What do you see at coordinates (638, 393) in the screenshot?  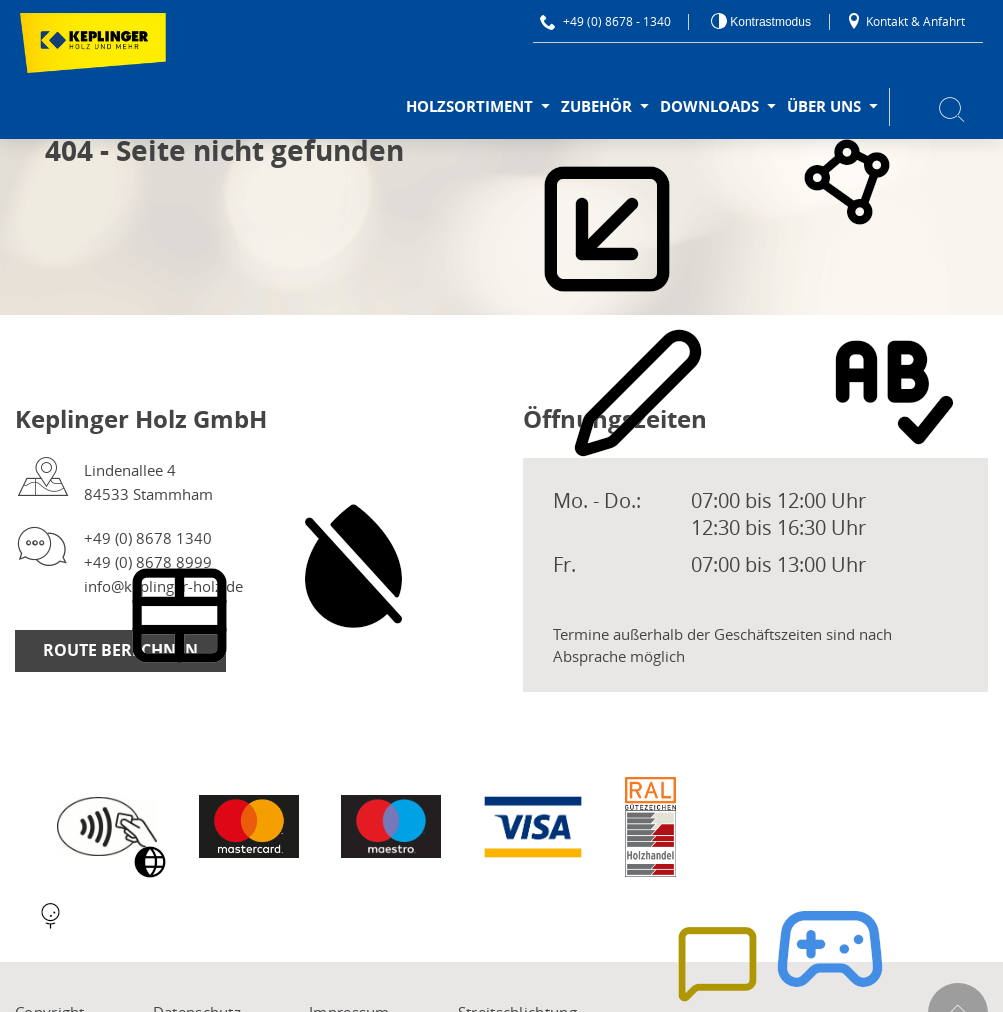 I see `edit content or text` at bounding box center [638, 393].